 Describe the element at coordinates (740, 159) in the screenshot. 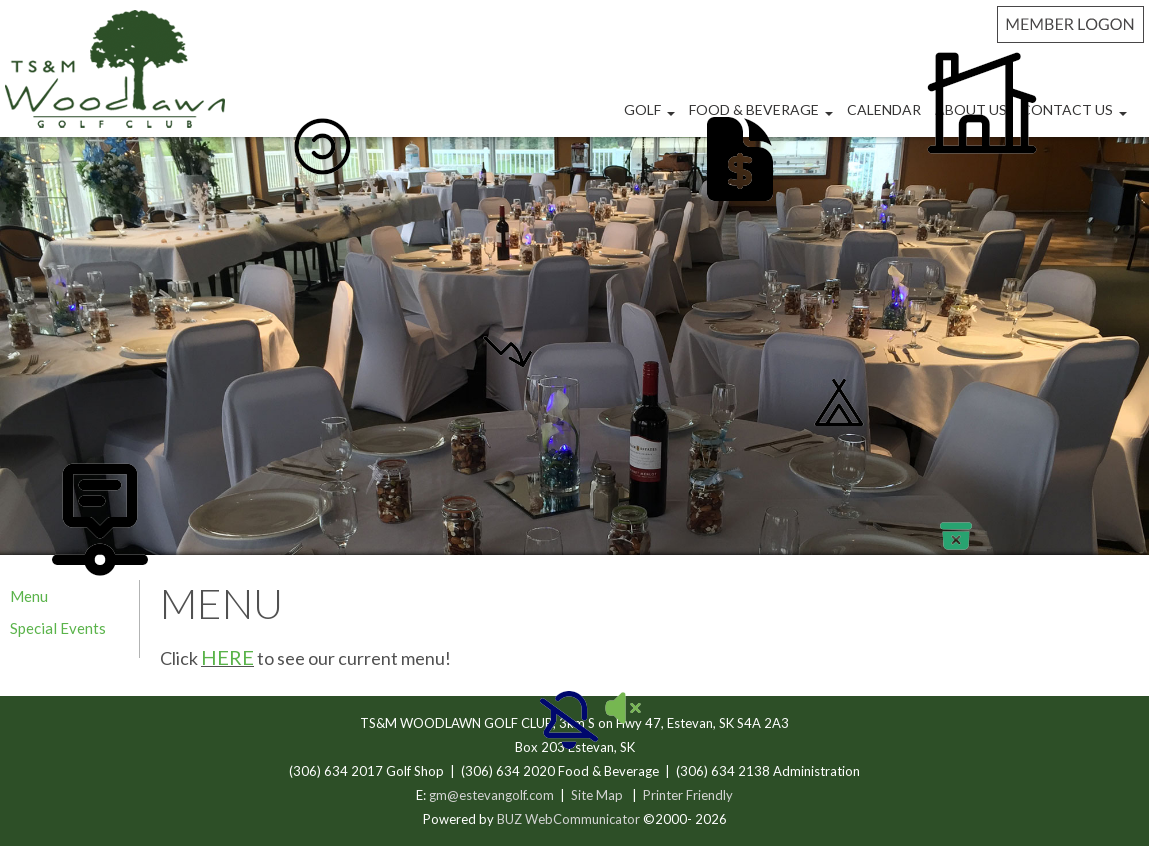

I see `view financial document or invoice` at that location.